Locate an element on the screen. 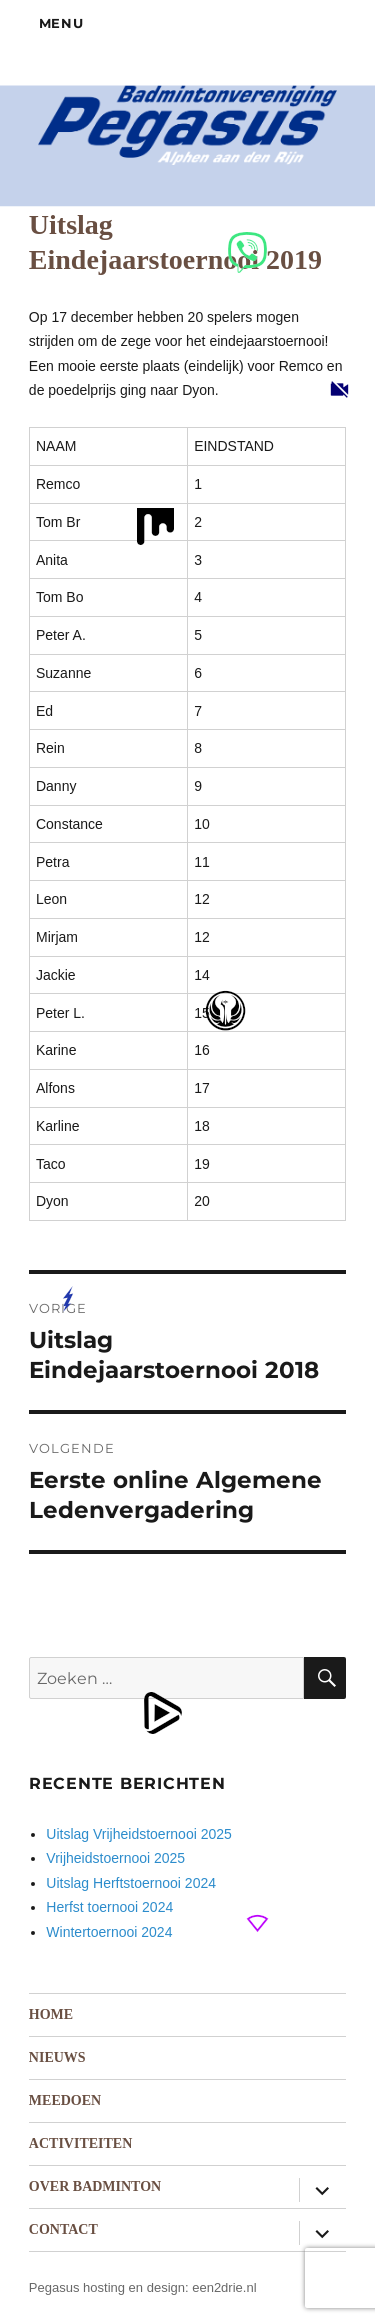 Image resolution: width=375 pixels, height=2322 pixels. the old republic game or franchise logo is located at coordinates (225, 1010).